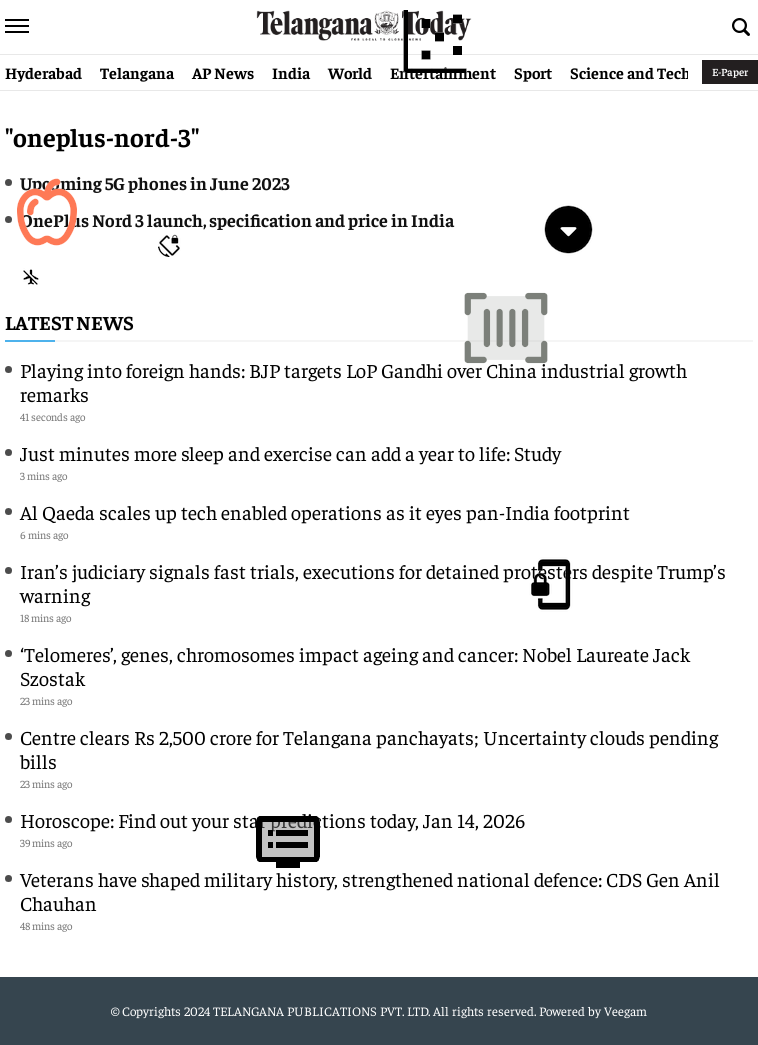 This screenshot has height=1045, width=758. I want to click on scan a barcode, so click(506, 328).